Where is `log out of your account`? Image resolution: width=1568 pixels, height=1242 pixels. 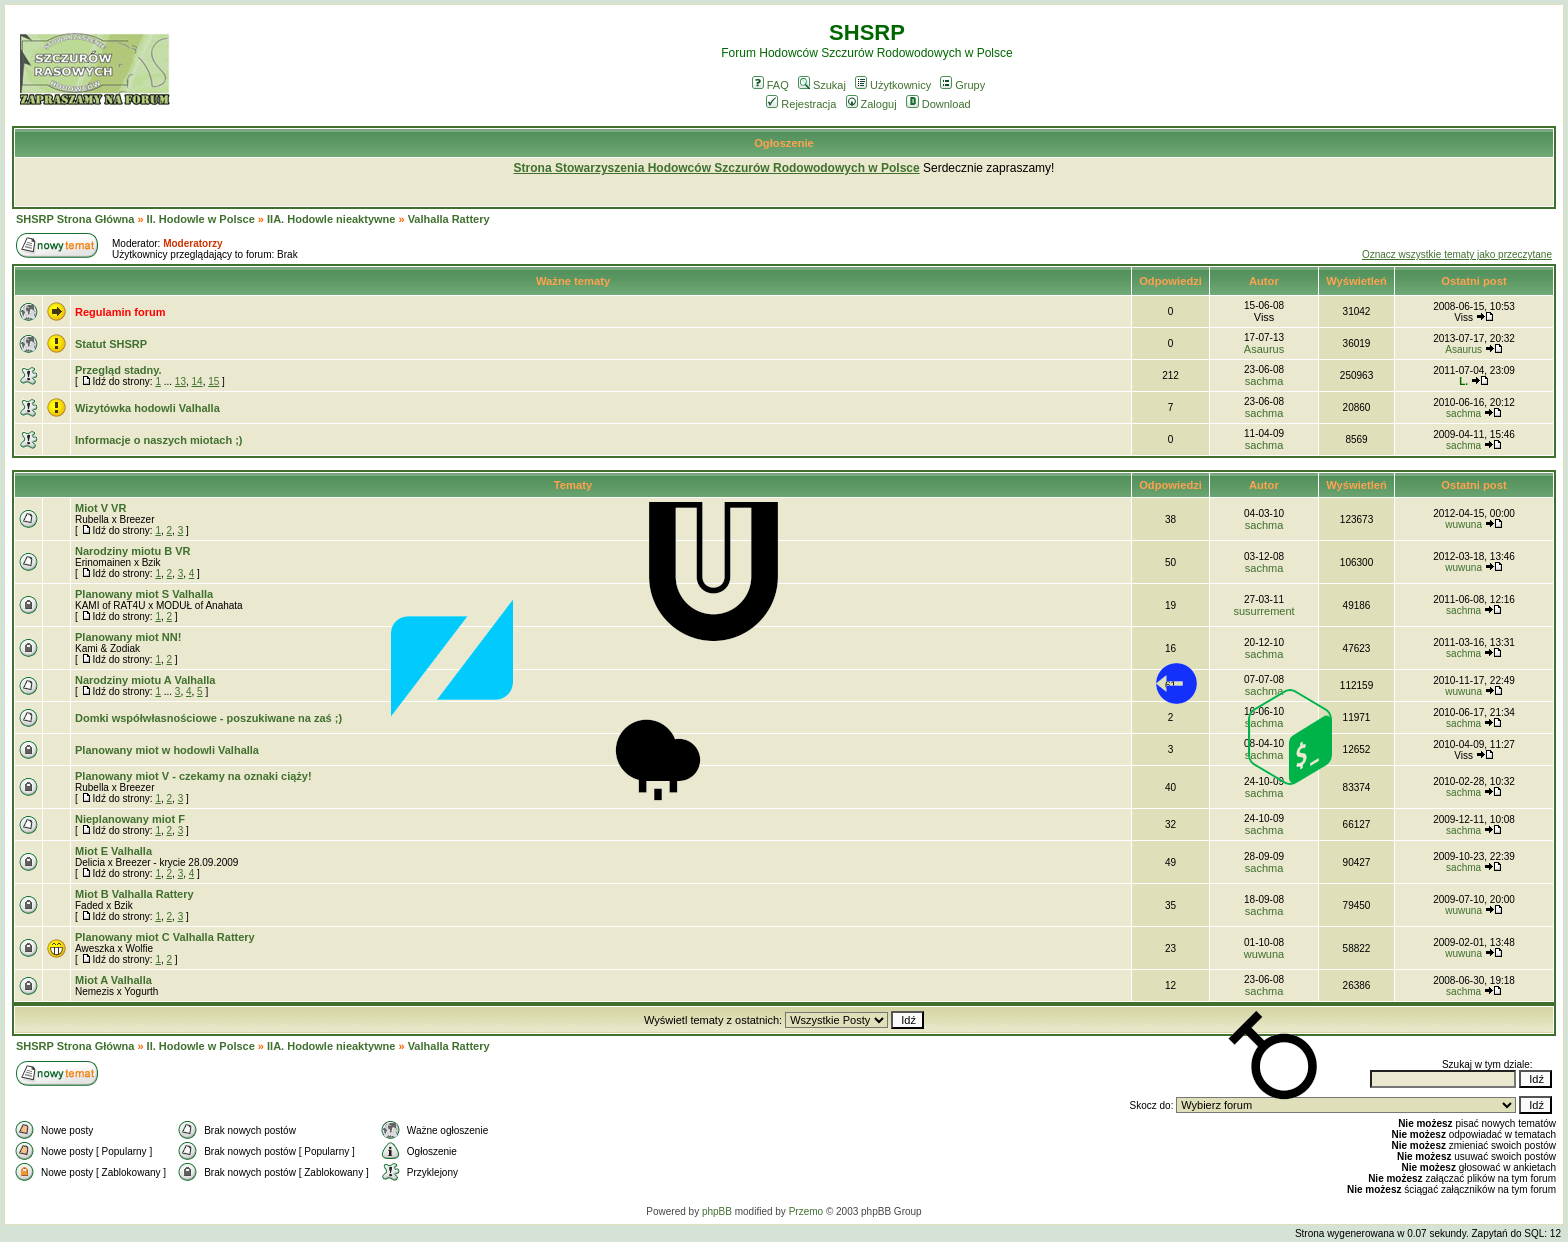
log out of your account is located at coordinates (1176, 683).